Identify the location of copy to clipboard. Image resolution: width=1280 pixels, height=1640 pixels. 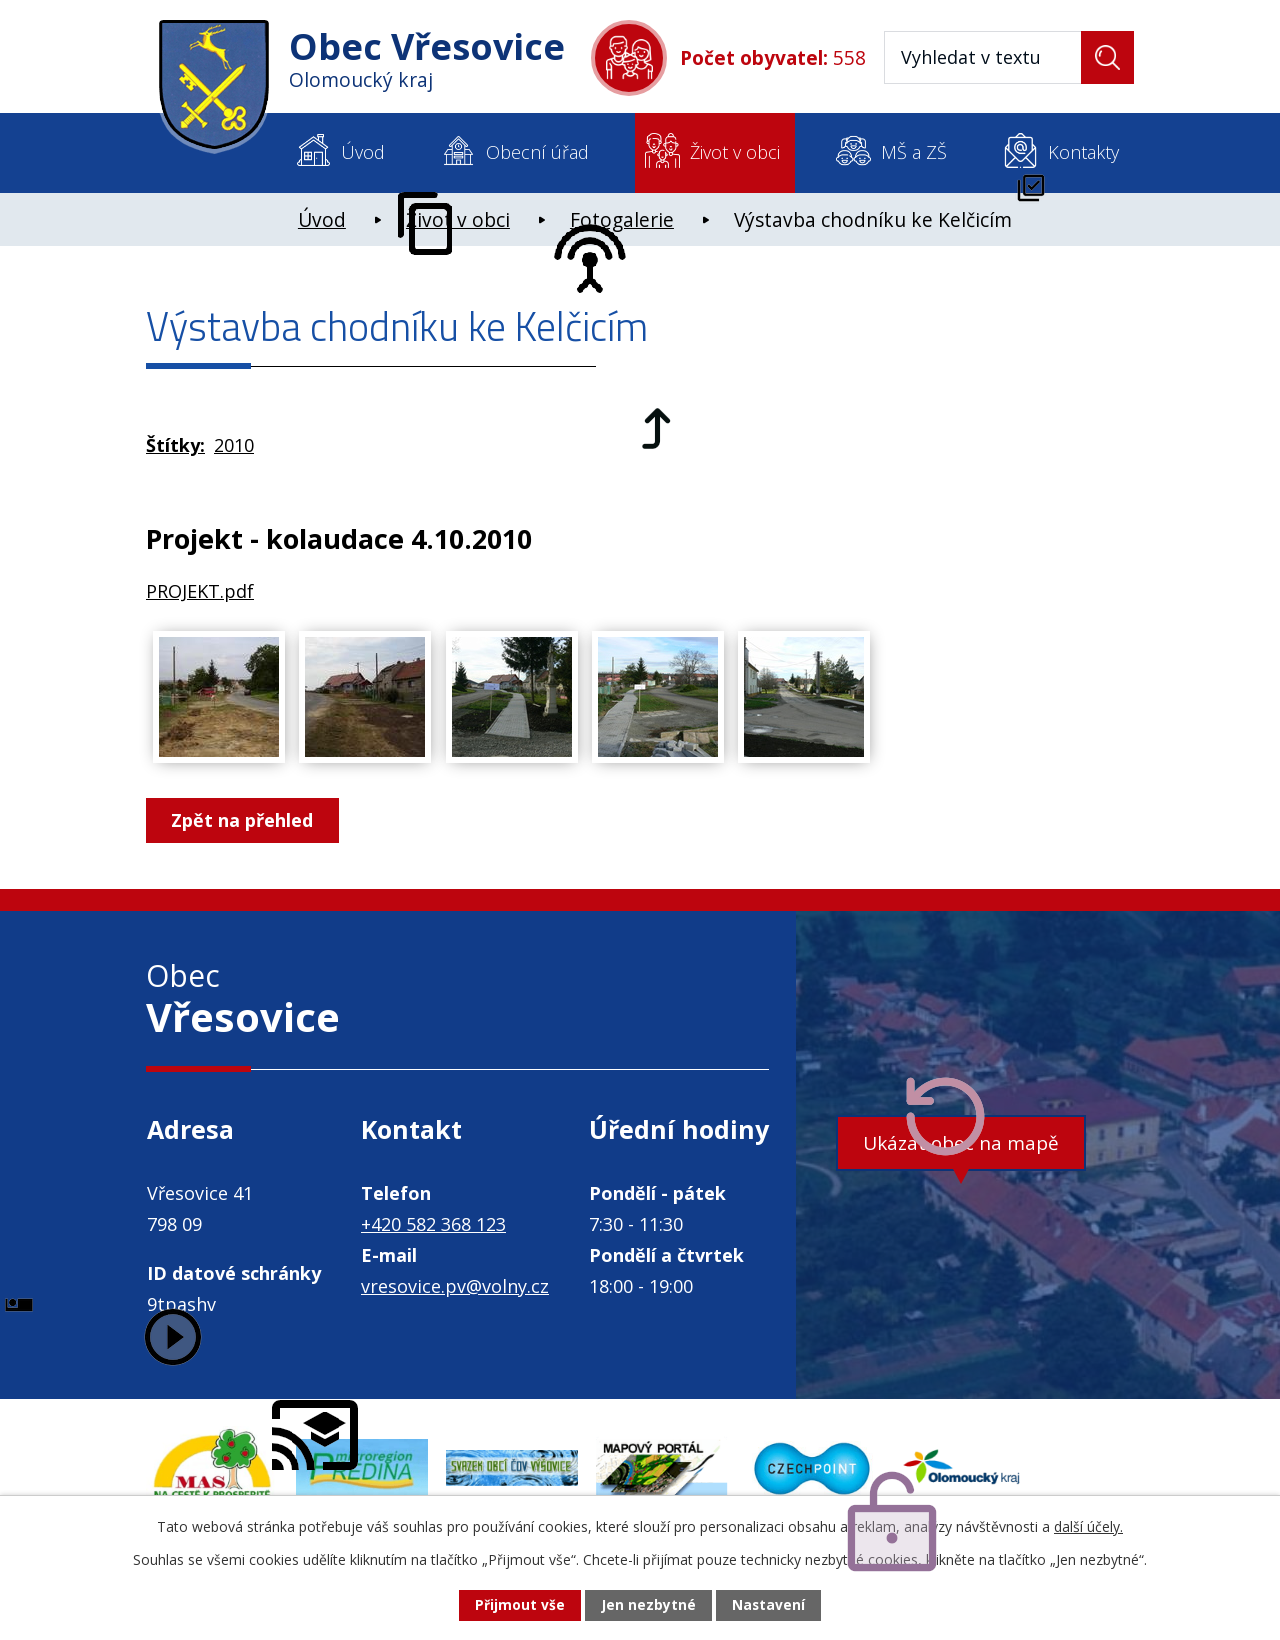
(426, 223).